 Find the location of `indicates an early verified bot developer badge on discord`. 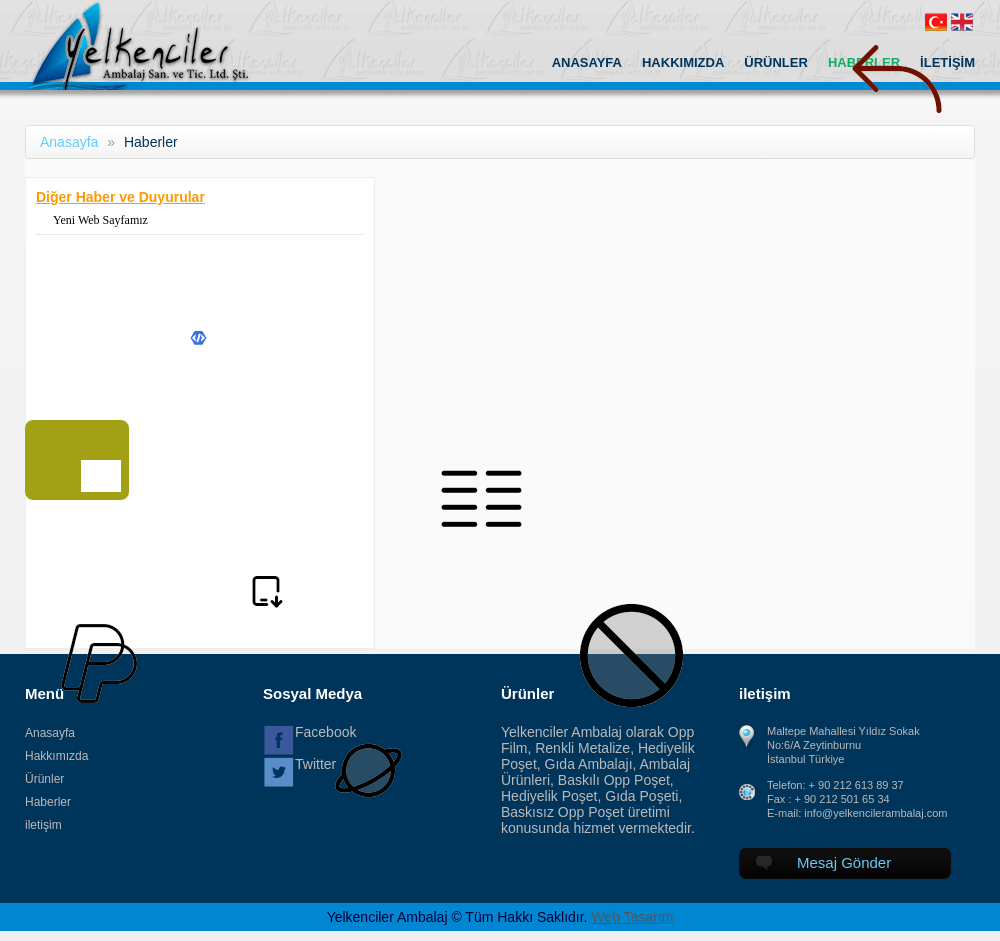

indicates an early verified bot developer badge on discord is located at coordinates (198, 338).